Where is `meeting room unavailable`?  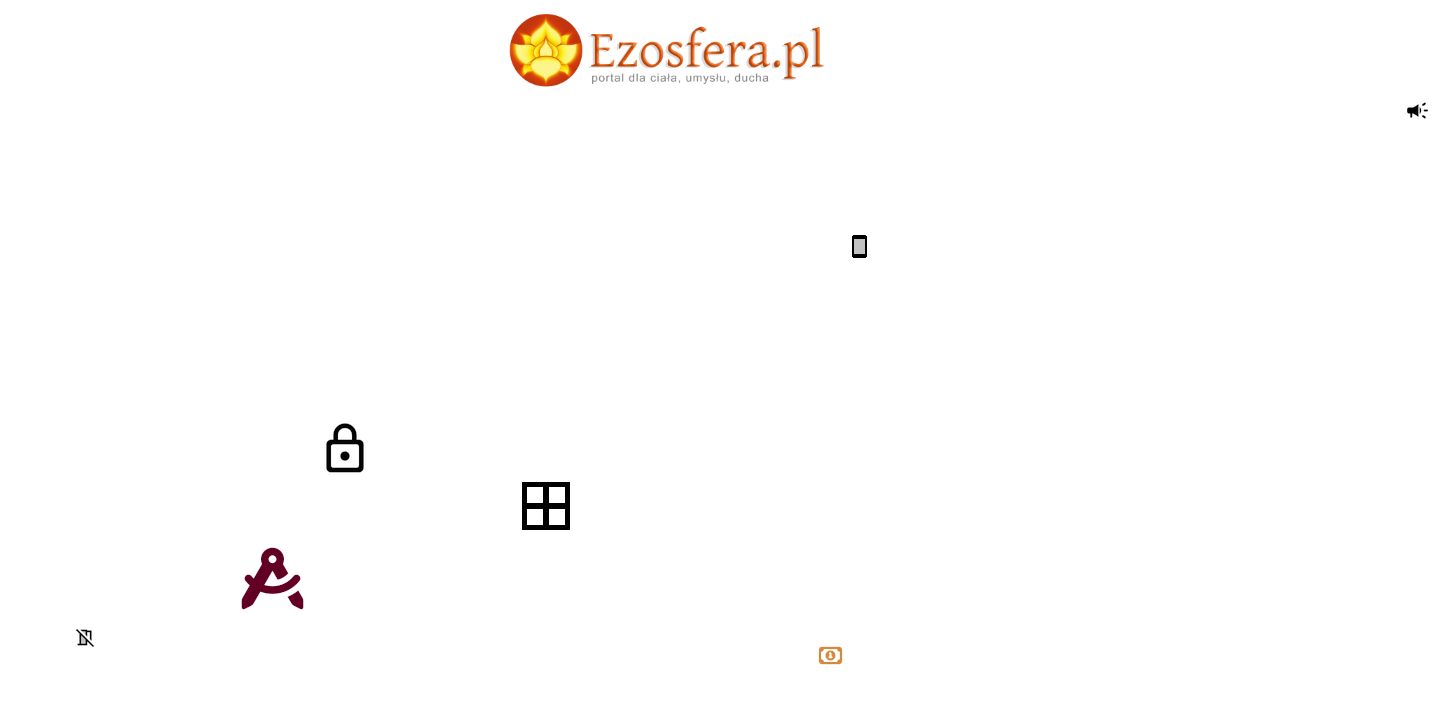
meeting room unavailable is located at coordinates (85, 637).